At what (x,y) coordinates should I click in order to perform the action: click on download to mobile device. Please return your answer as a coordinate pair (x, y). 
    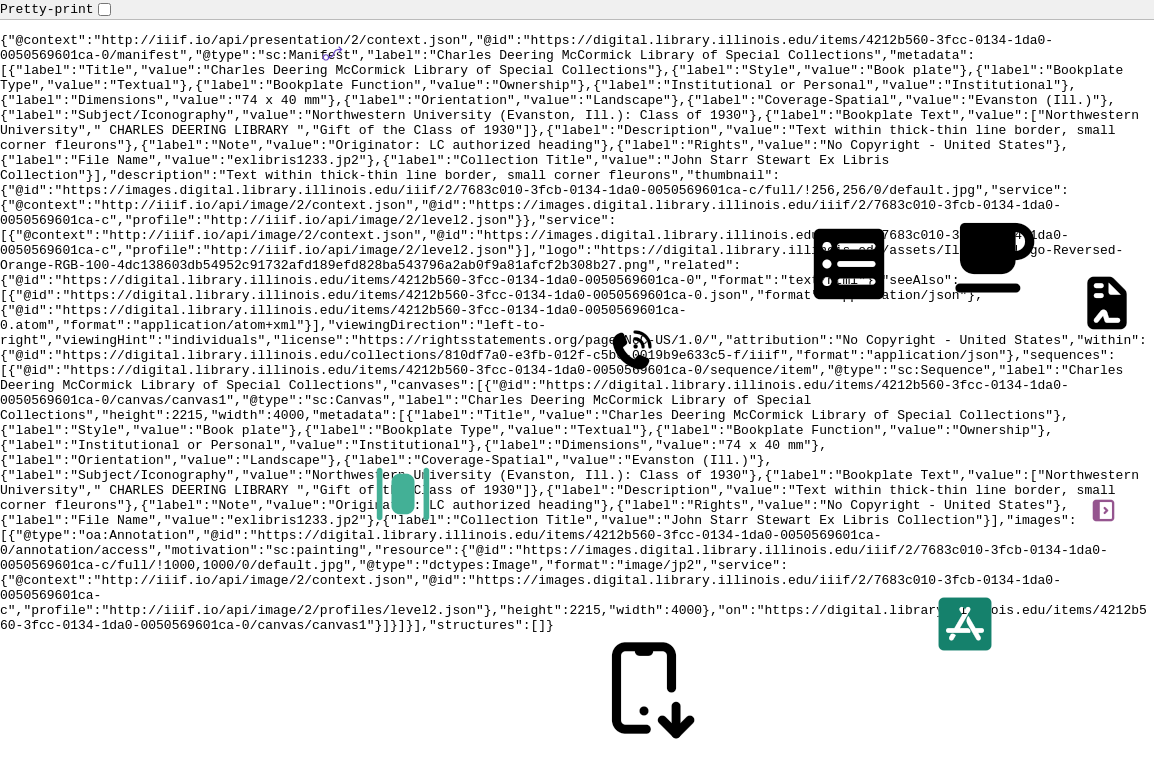
    Looking at the image, I should click on (644, 688).